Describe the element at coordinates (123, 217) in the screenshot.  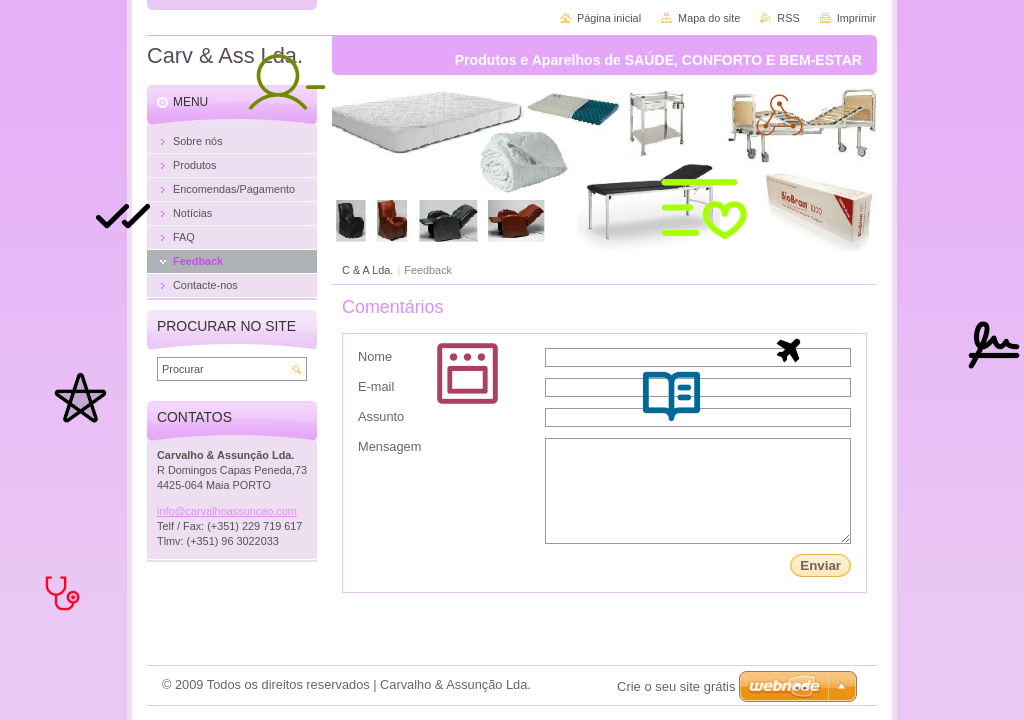
I see `indicates multiple items selected or completed` at that location.